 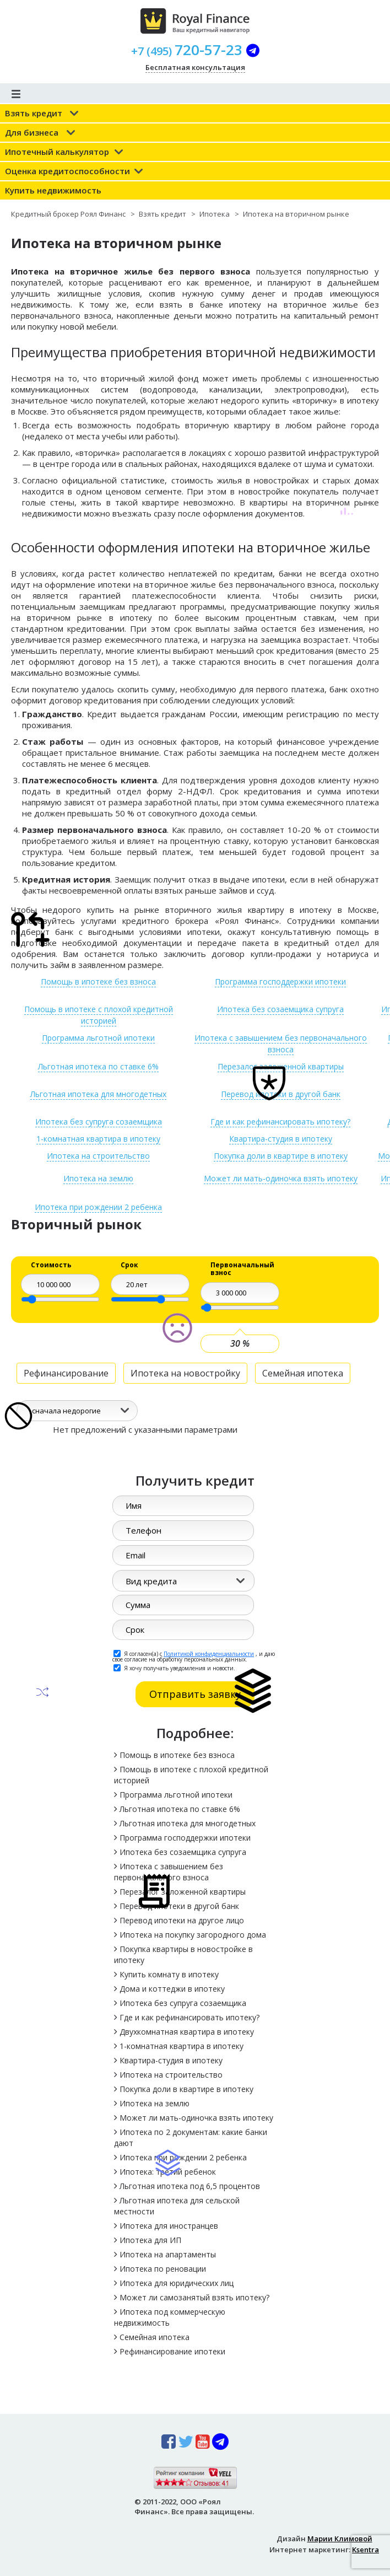 I want to click on indicates premium or verified security status, so click(x=269, y=1081).